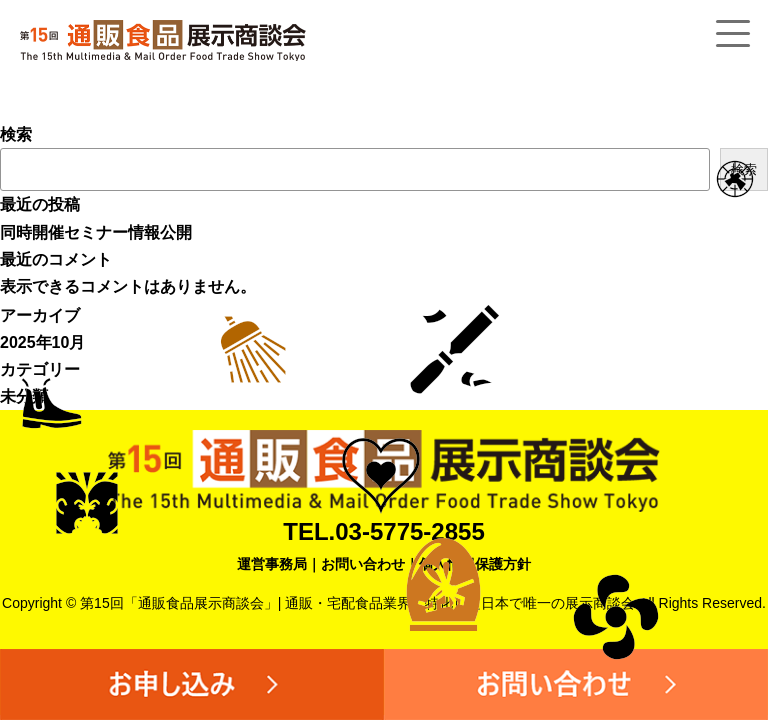  What do you see at coordinates (455, 348) in the screenshot?
I see `access sculpting or carving tools` at bounding box center [455, 348].